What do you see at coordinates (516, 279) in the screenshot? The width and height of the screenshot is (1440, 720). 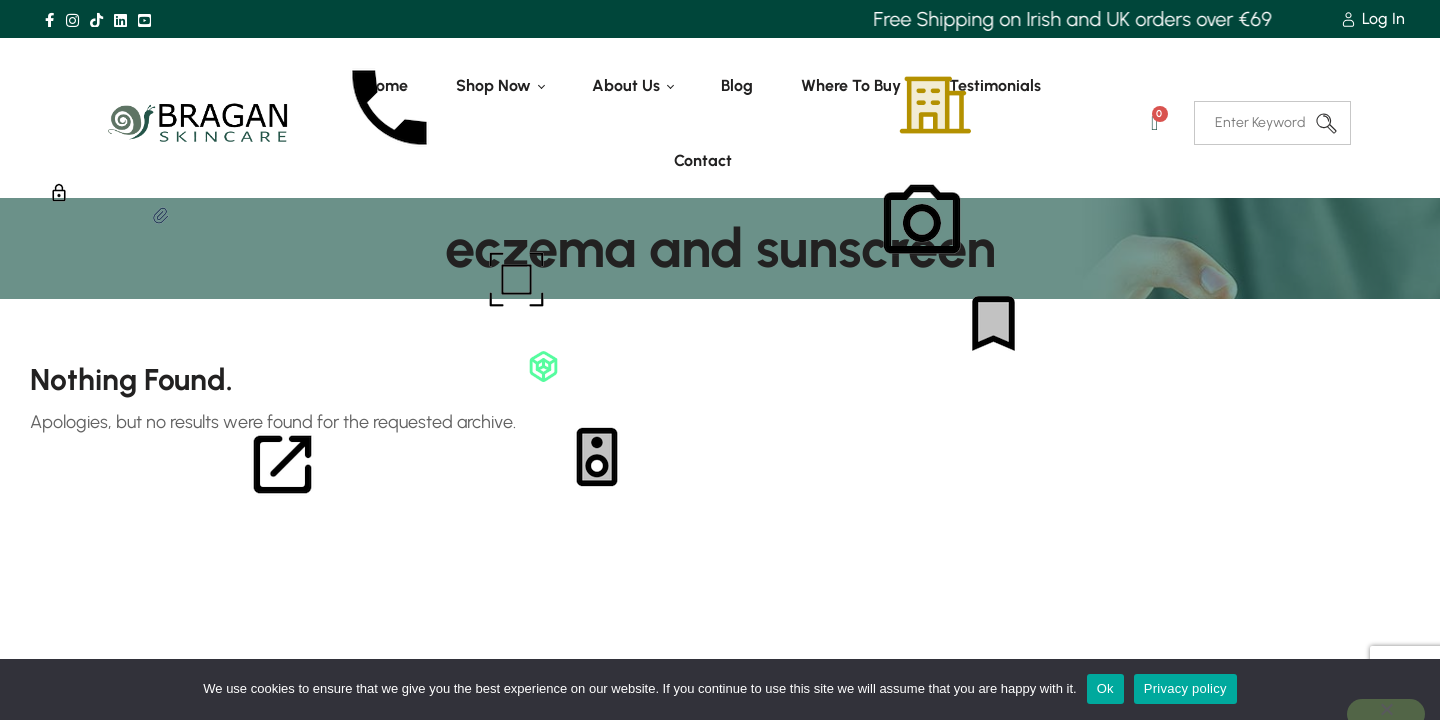 I see `scan a document or QR code` at bounding box center [516, 279].